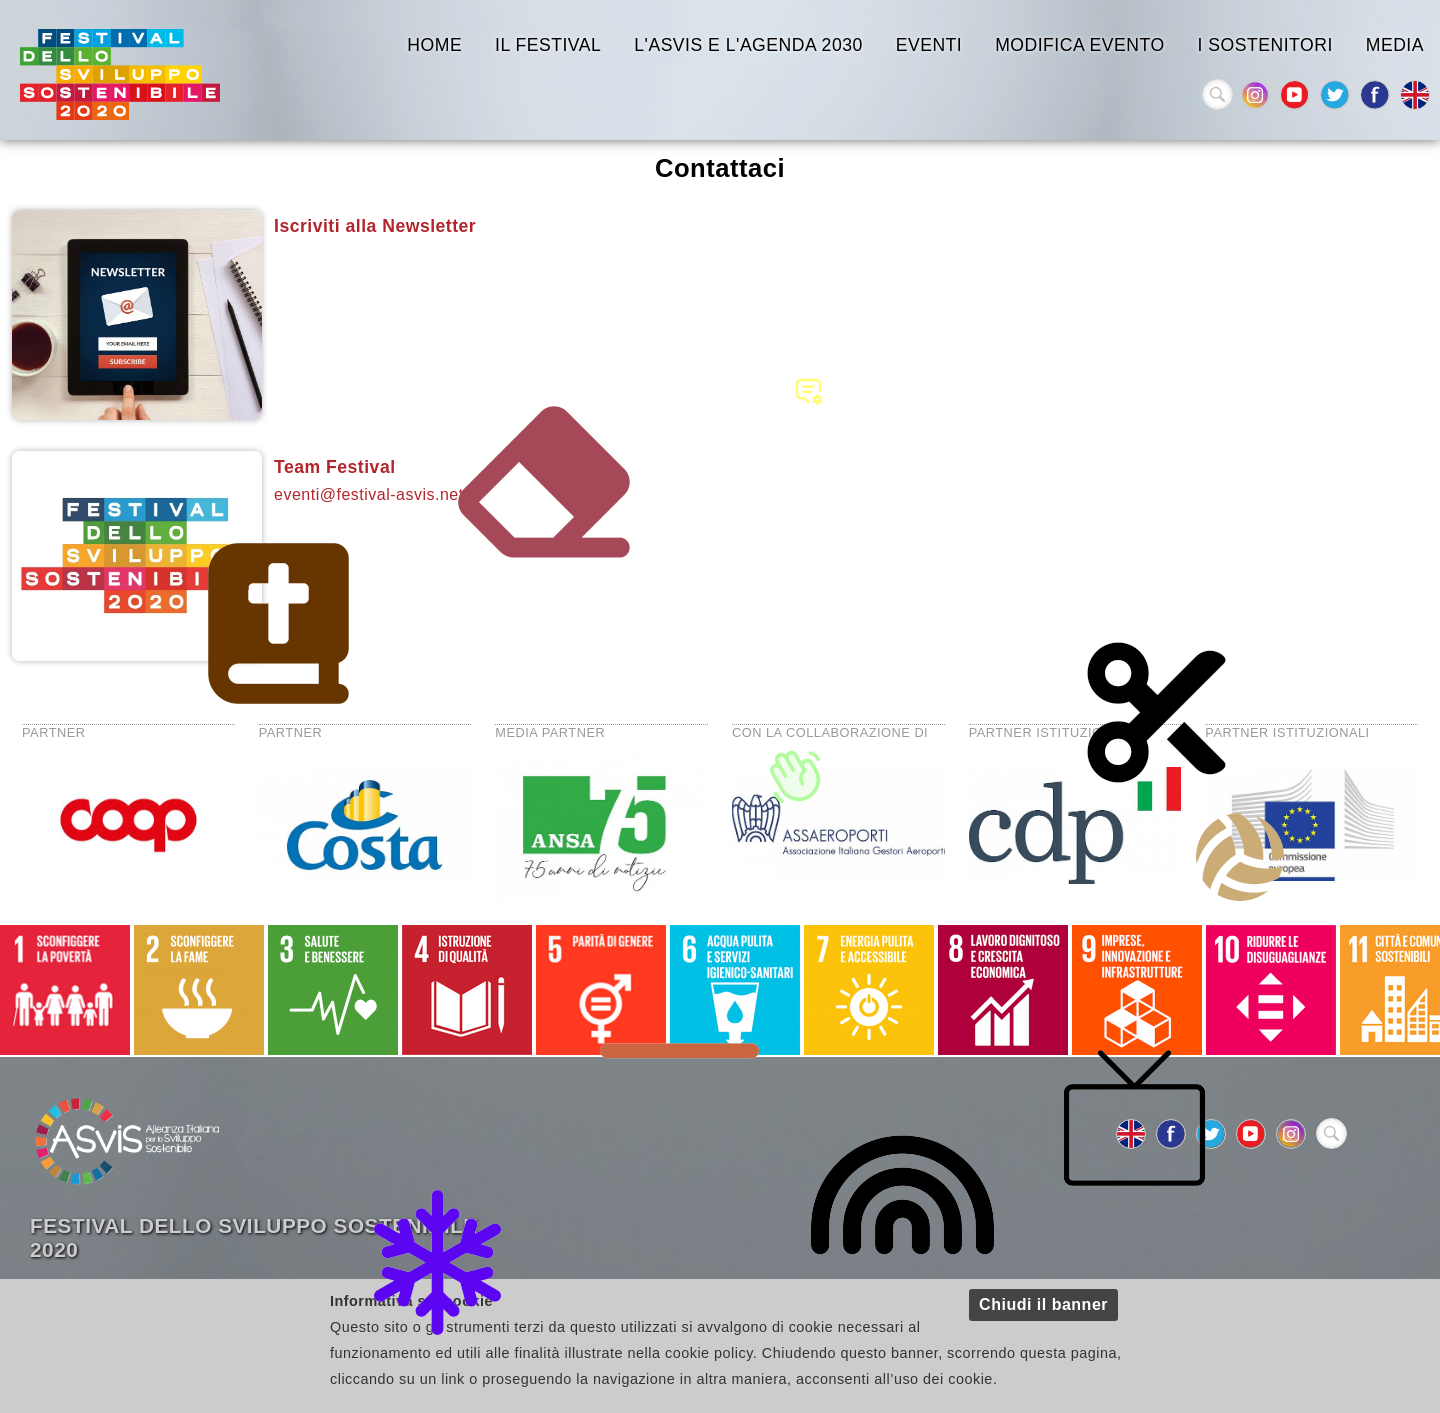  Describe the element at coordinates (437, 1262) in the screenshot. I see `indicates cold or freezing temperature setting` at that location.